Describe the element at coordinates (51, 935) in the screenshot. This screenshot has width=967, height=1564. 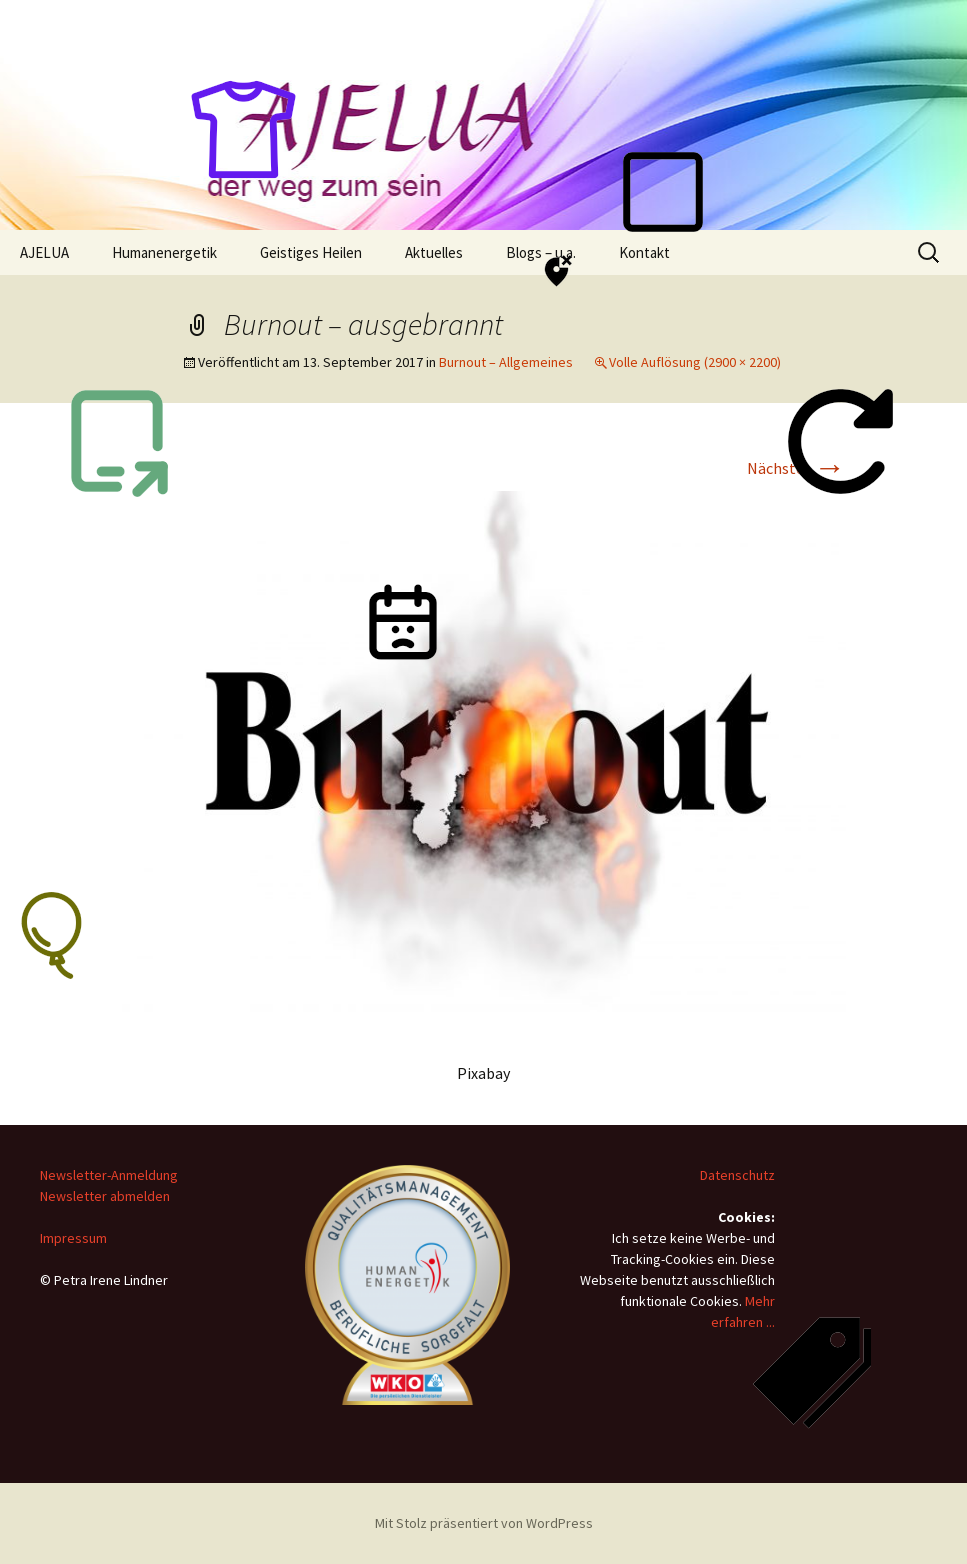
I see `indicates a celebration or special event` at that location.